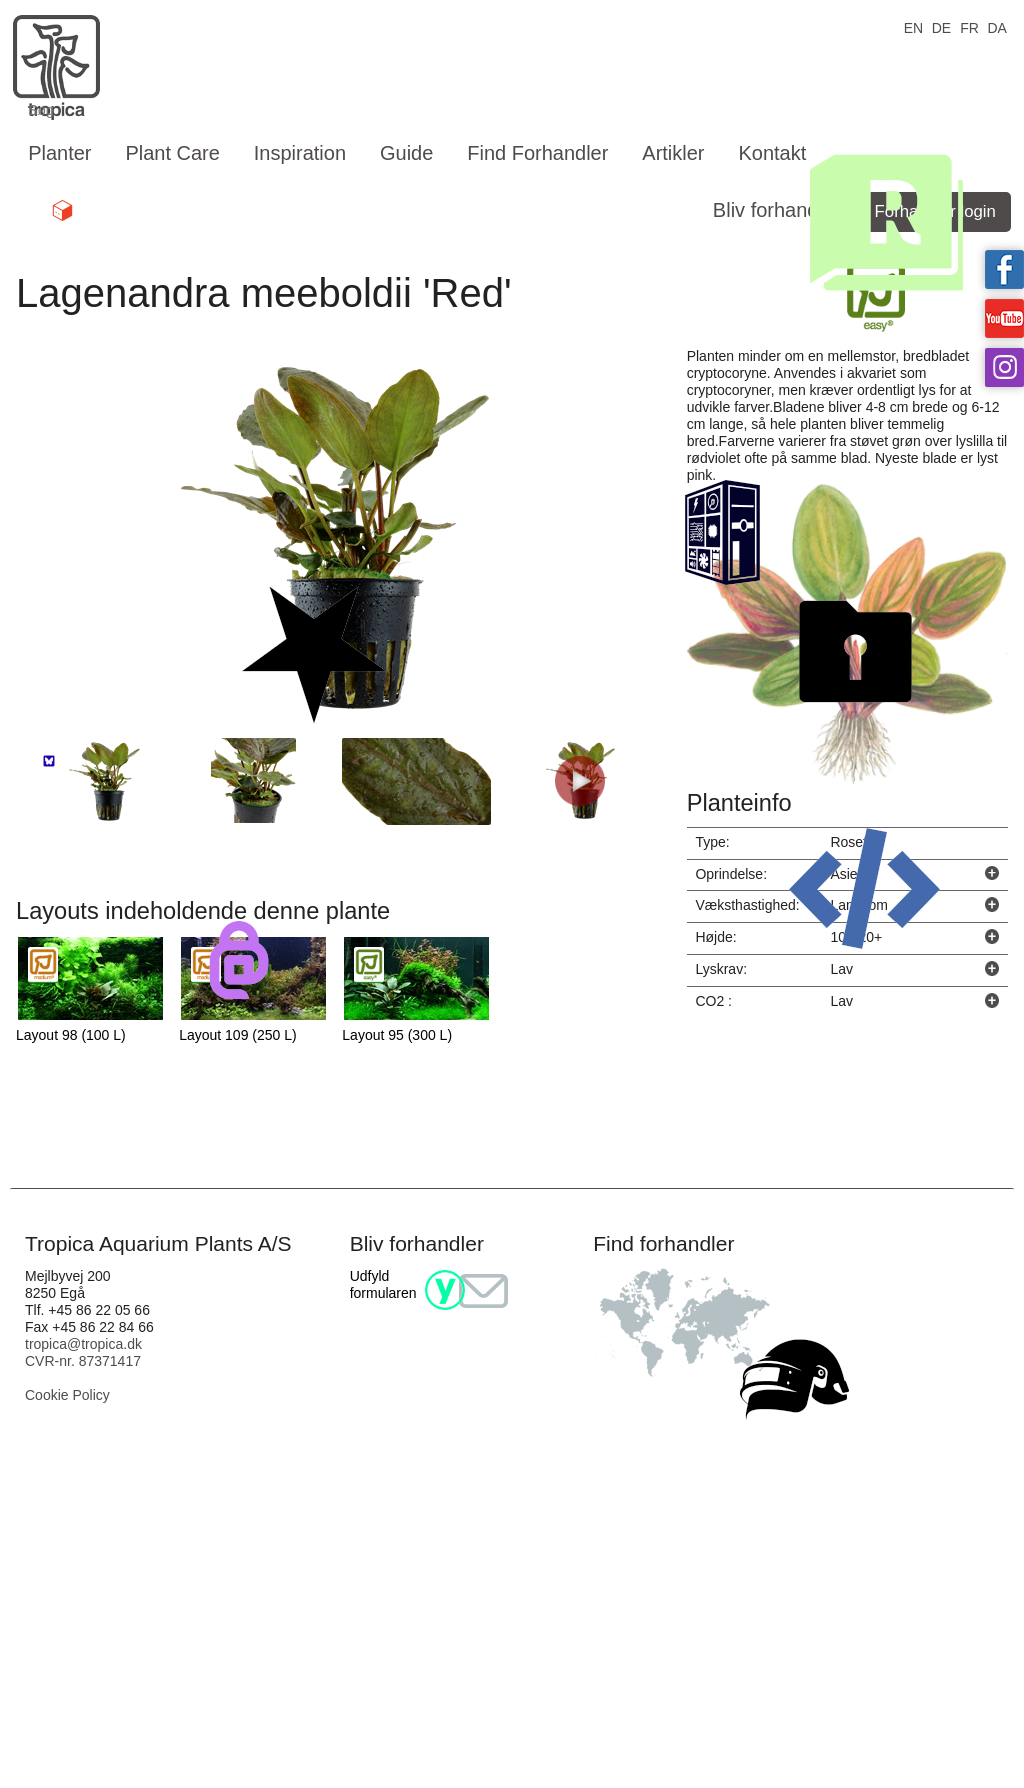  I want to click on launch PUBG (PlayerUnknown's Battlegrounds) game, so click(794, 1379).